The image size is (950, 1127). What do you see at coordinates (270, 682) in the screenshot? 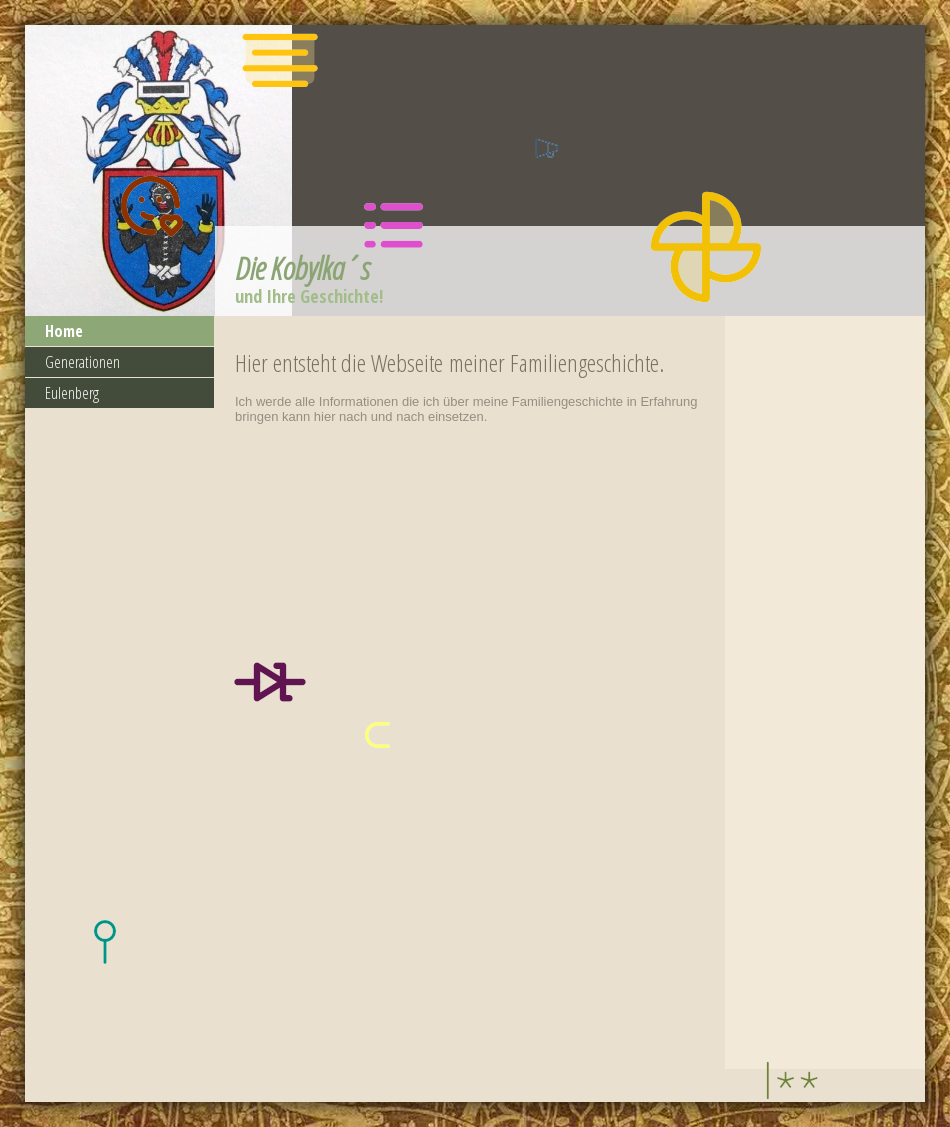
I see `zener diode circuit component symbol` at bounding box center [270, 682].